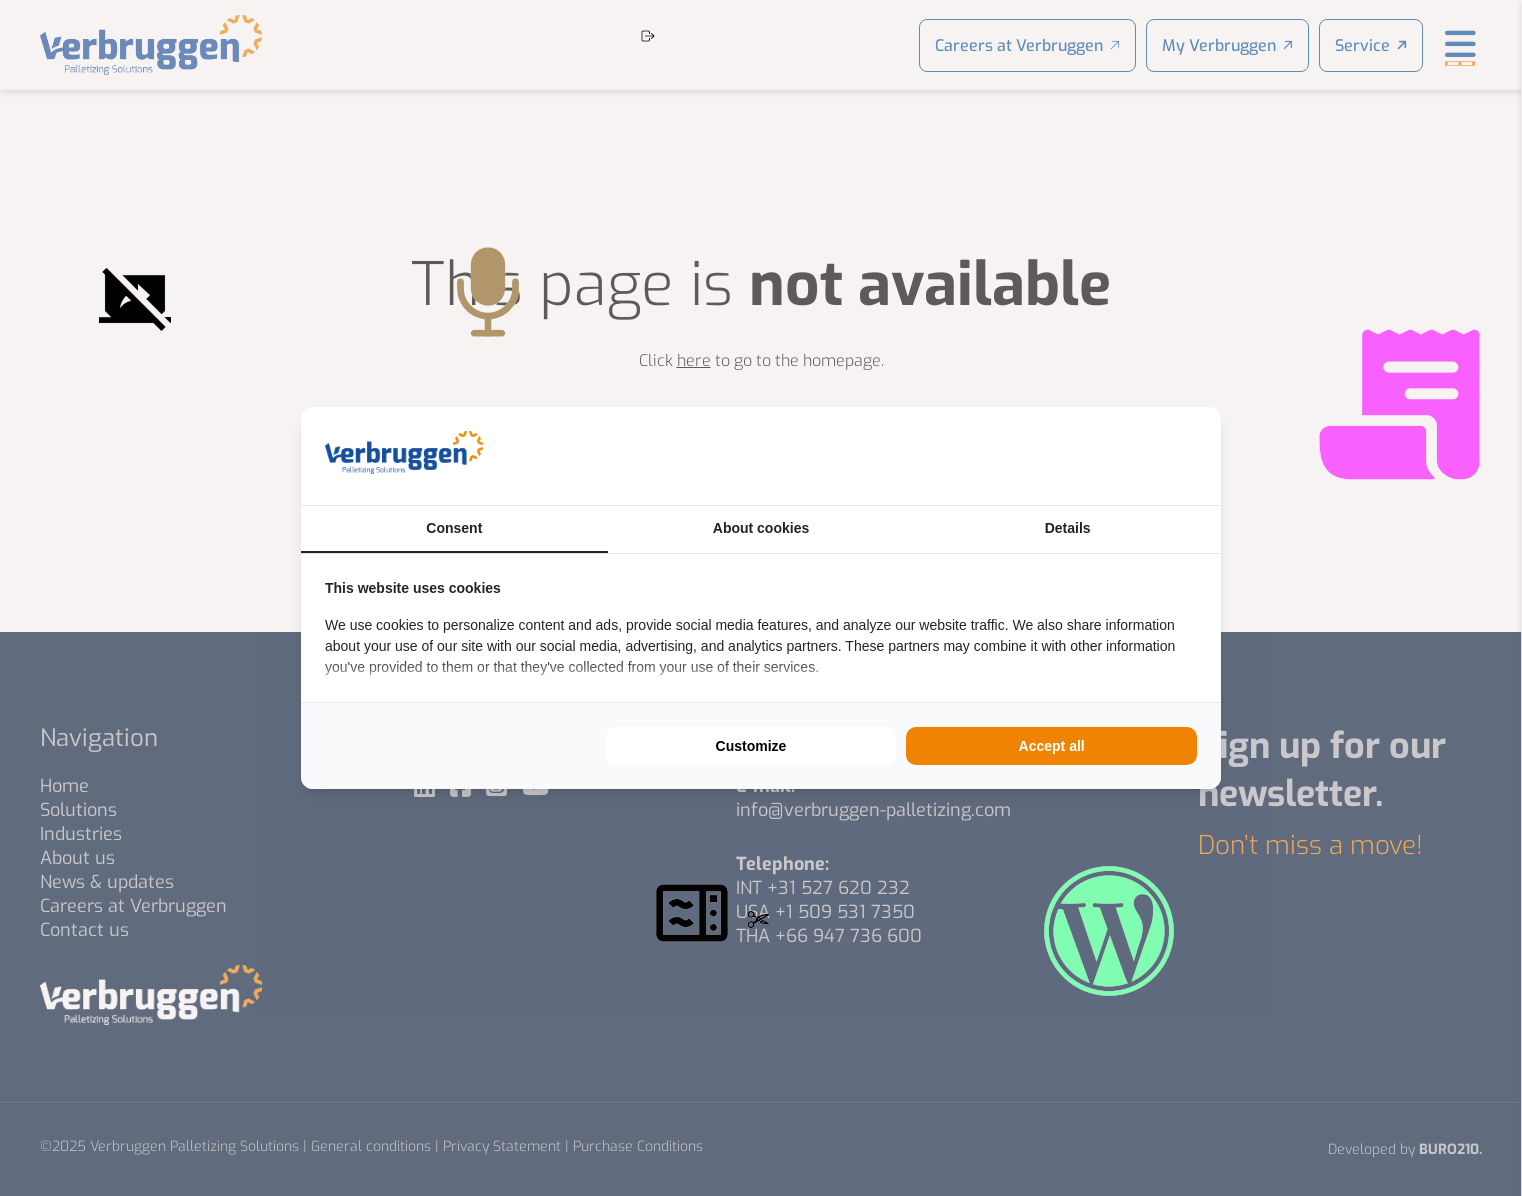  Describe the element at coordinates (1399, 404) in the screenshot. I see `view purchase receipt or transaction history` at that location.